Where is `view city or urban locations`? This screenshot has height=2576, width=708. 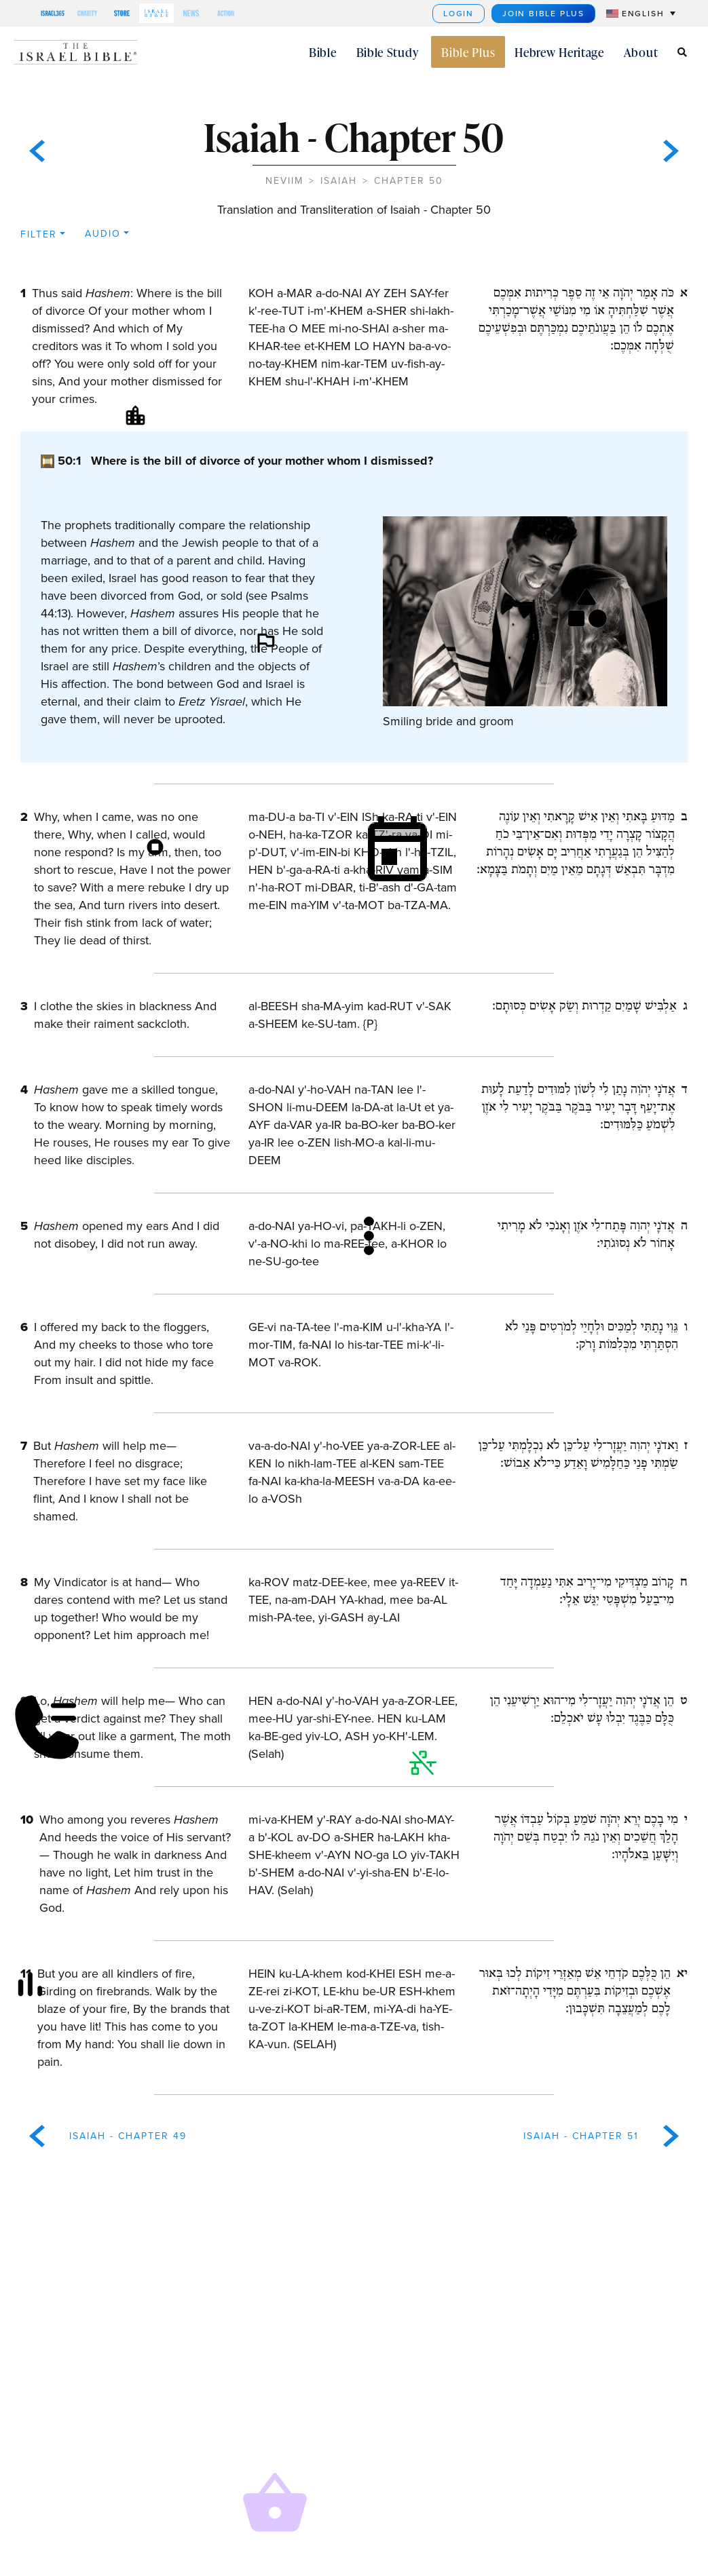
view city or urban locations is located at coordinates (135, 415).